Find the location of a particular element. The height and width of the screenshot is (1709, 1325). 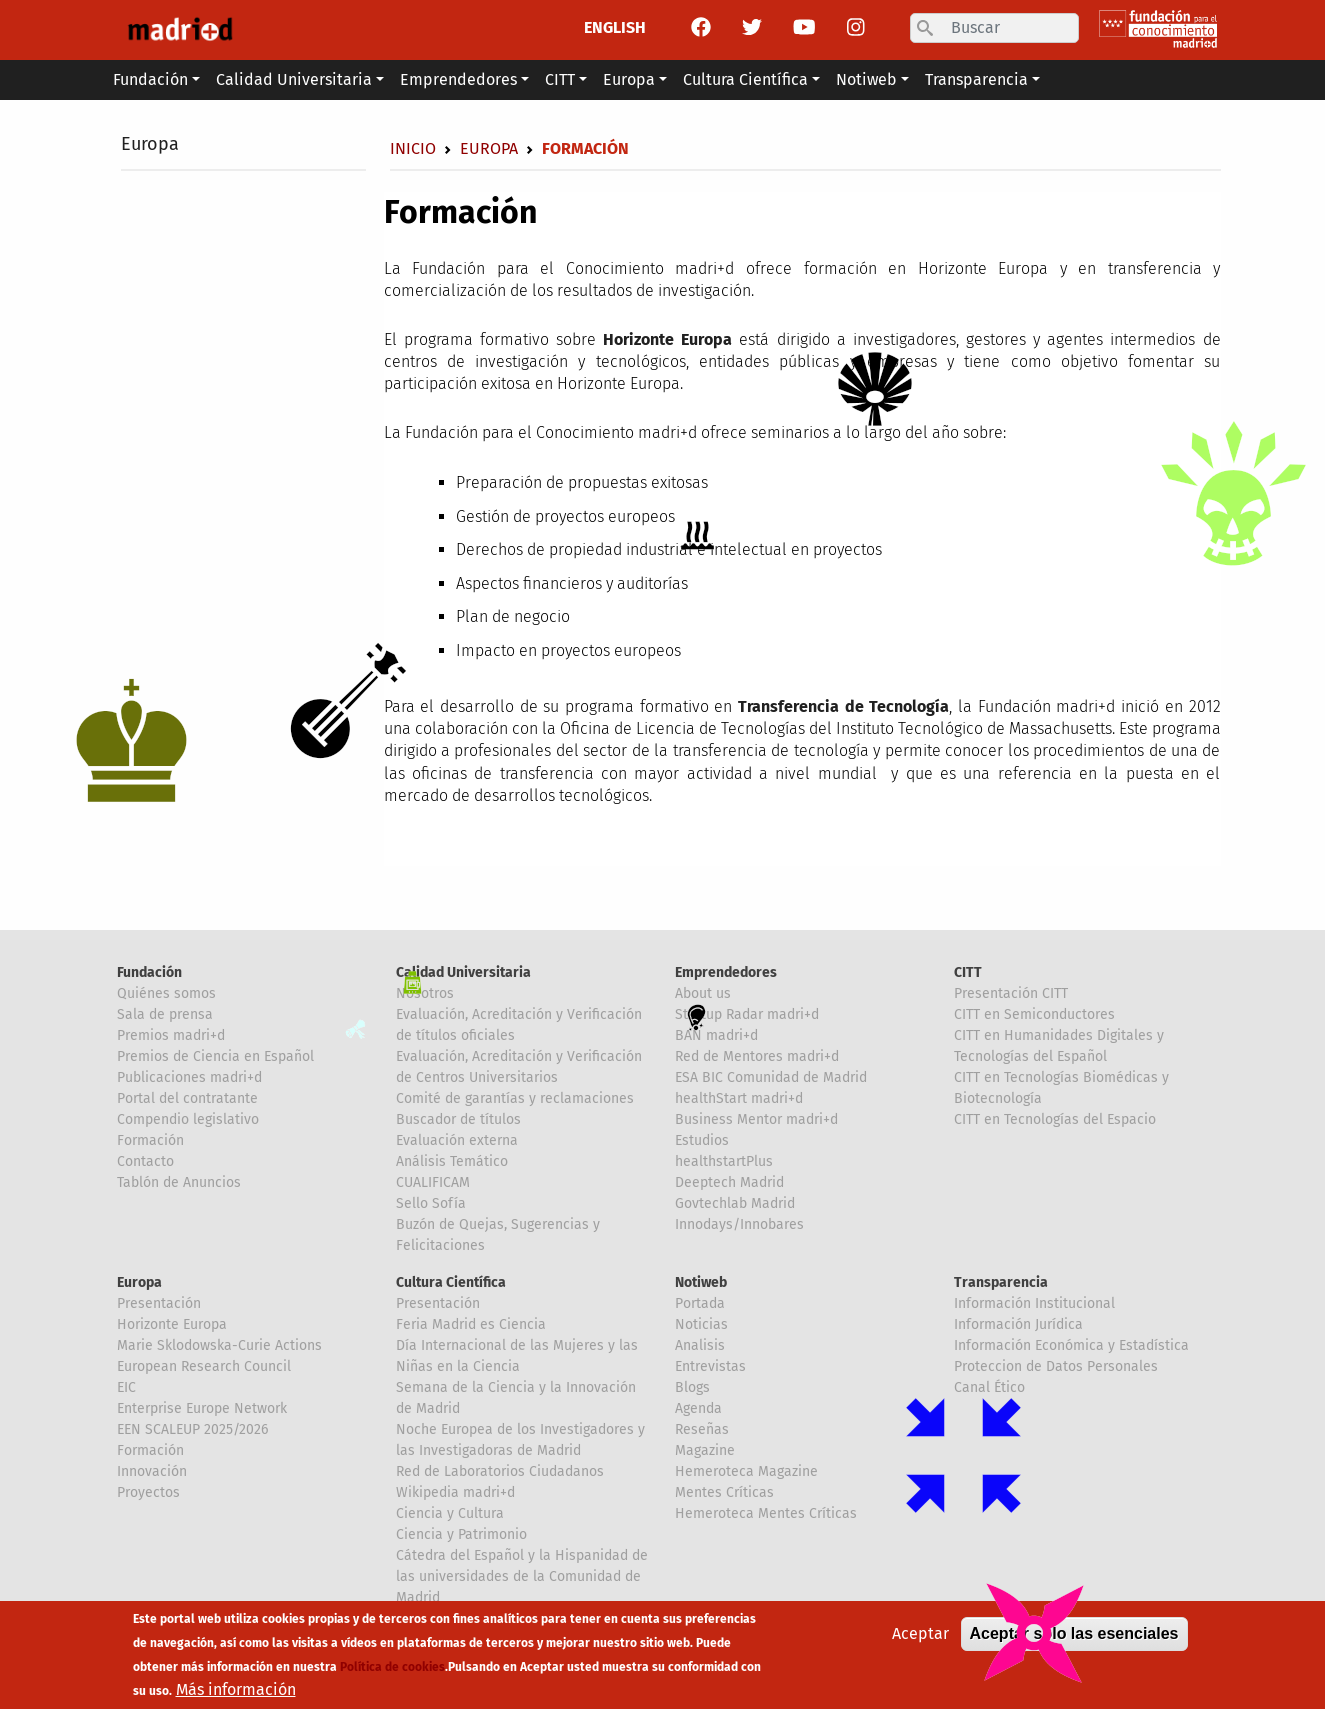

indicates a hot surface warning is located at coordinates (697, 535).